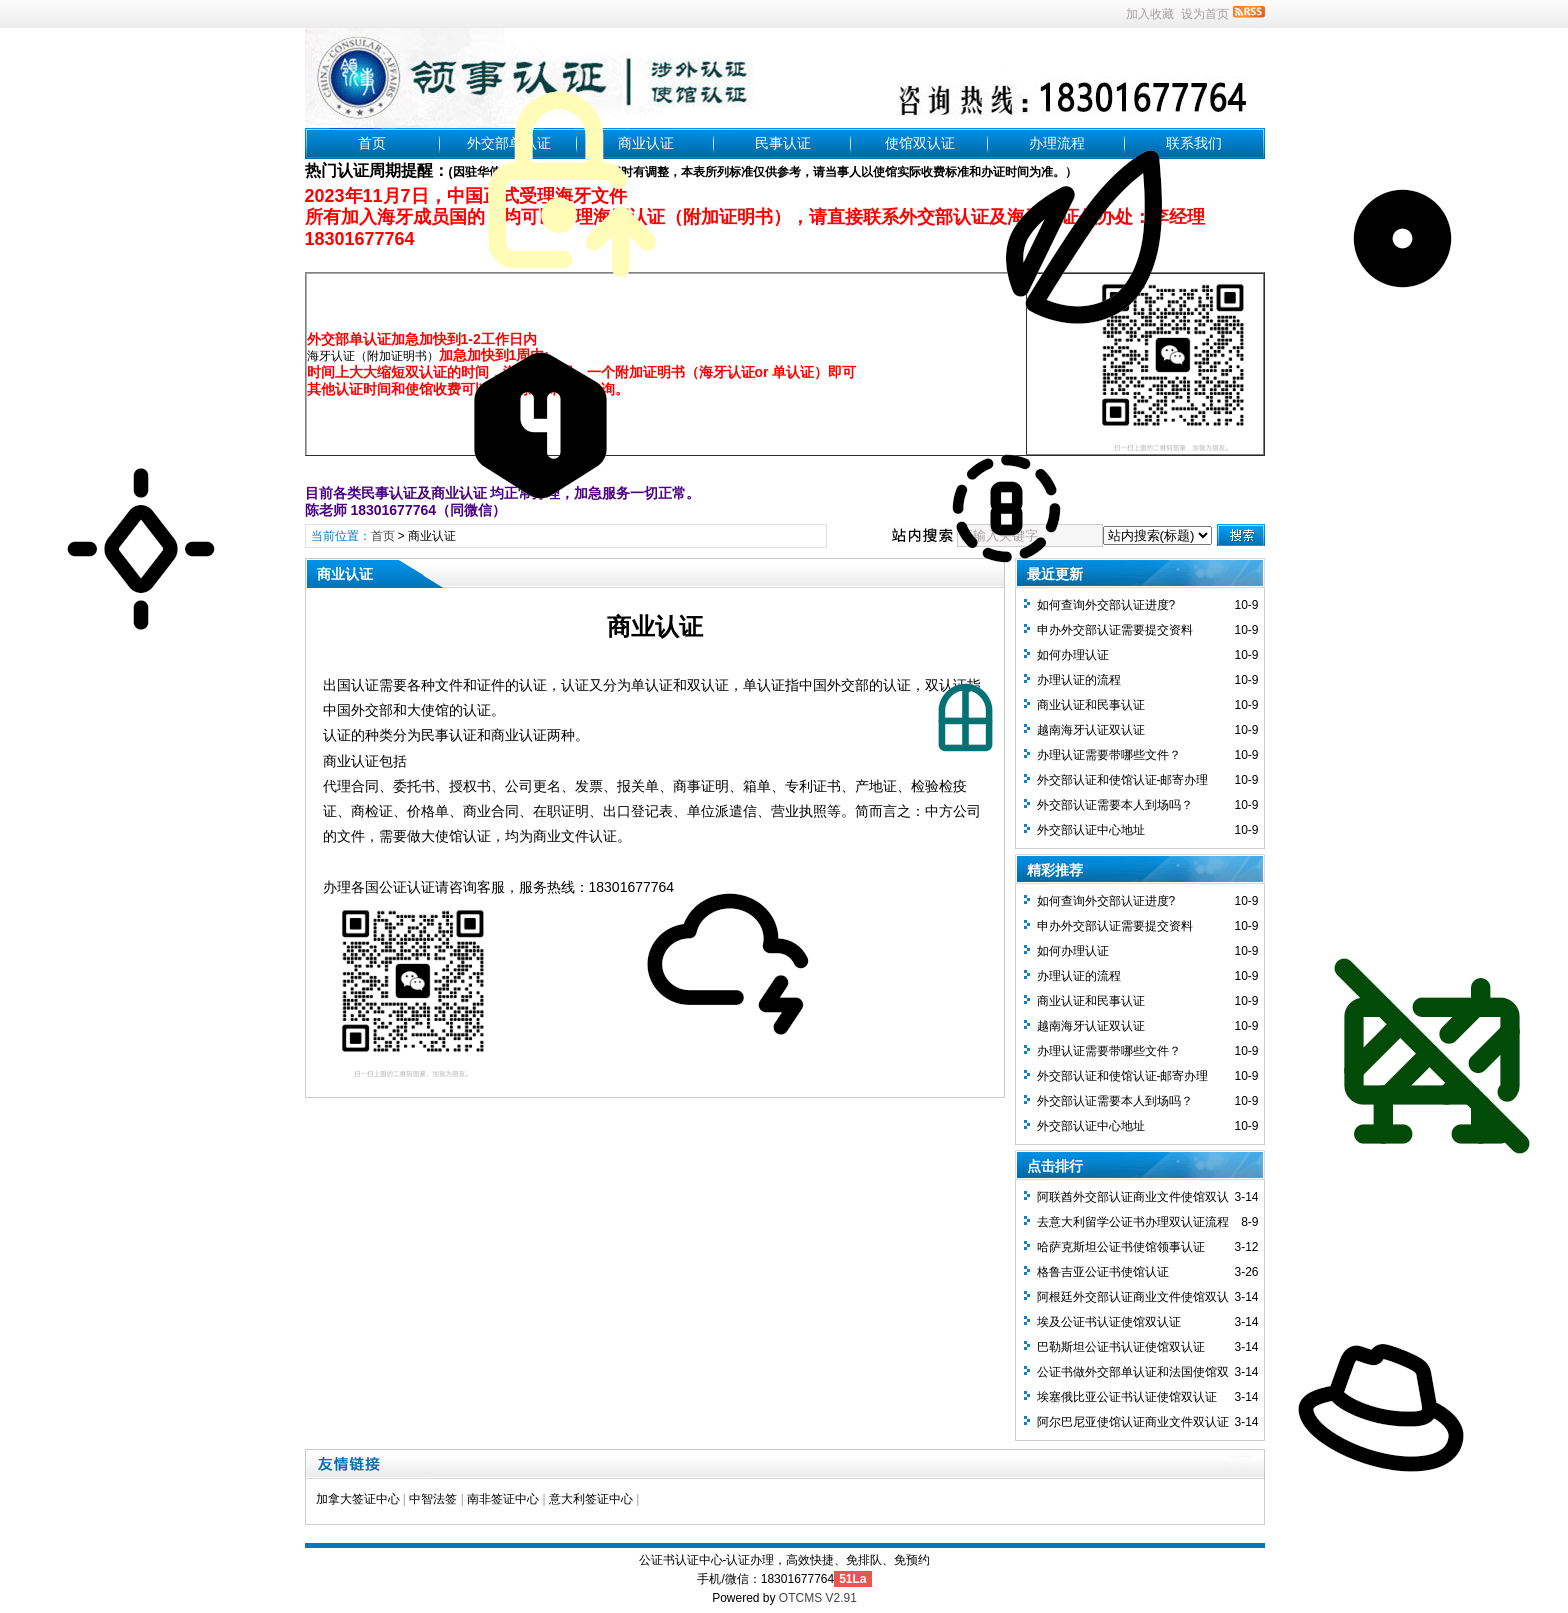  Describe the element at coordinates (559, 180) in the screenshot. I see `upload or sync secured data` at that location.